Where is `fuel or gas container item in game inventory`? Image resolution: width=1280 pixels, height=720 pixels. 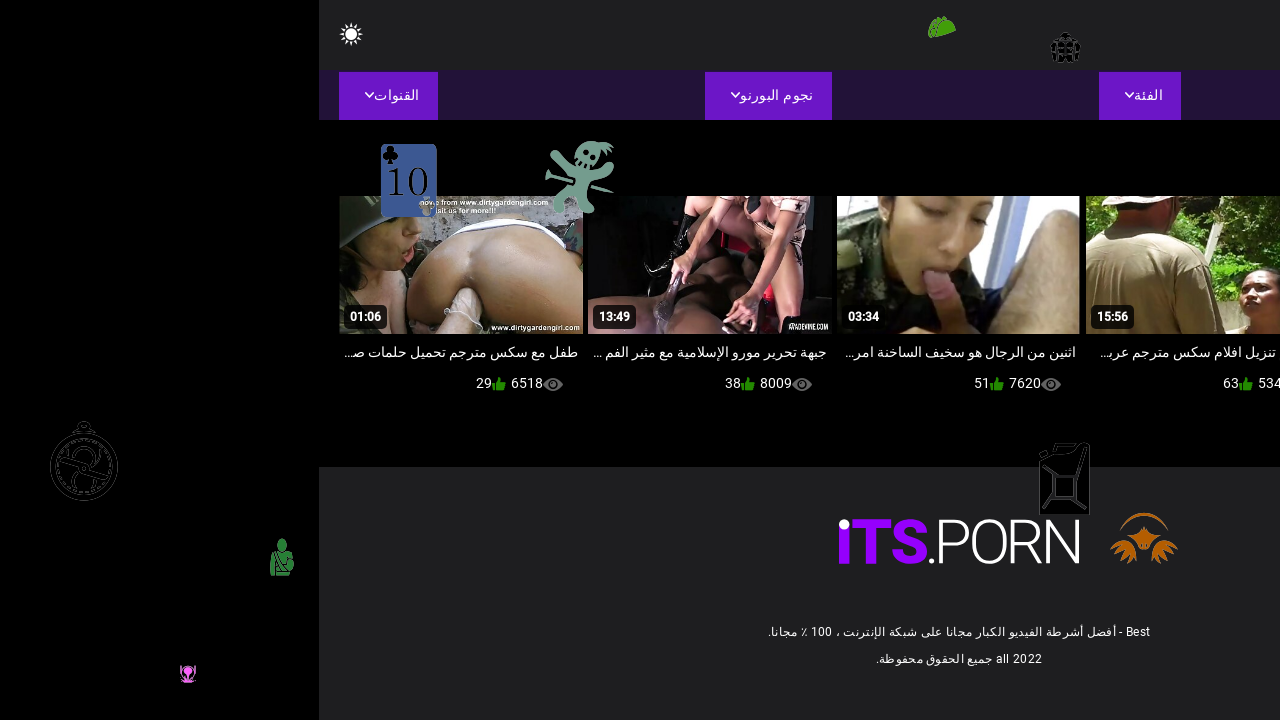 fuel or gas container item in game inventory is located at coordinates (1064, 476).